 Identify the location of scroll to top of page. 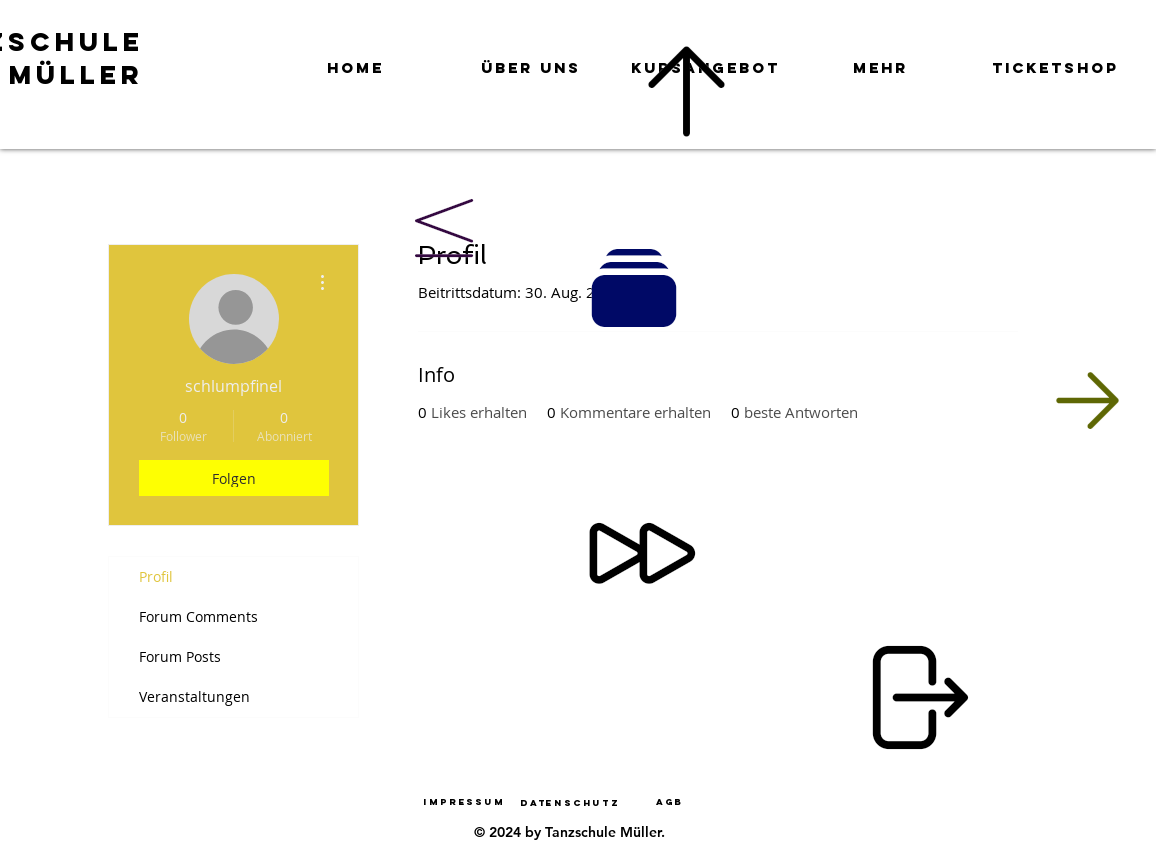
(686, 91).